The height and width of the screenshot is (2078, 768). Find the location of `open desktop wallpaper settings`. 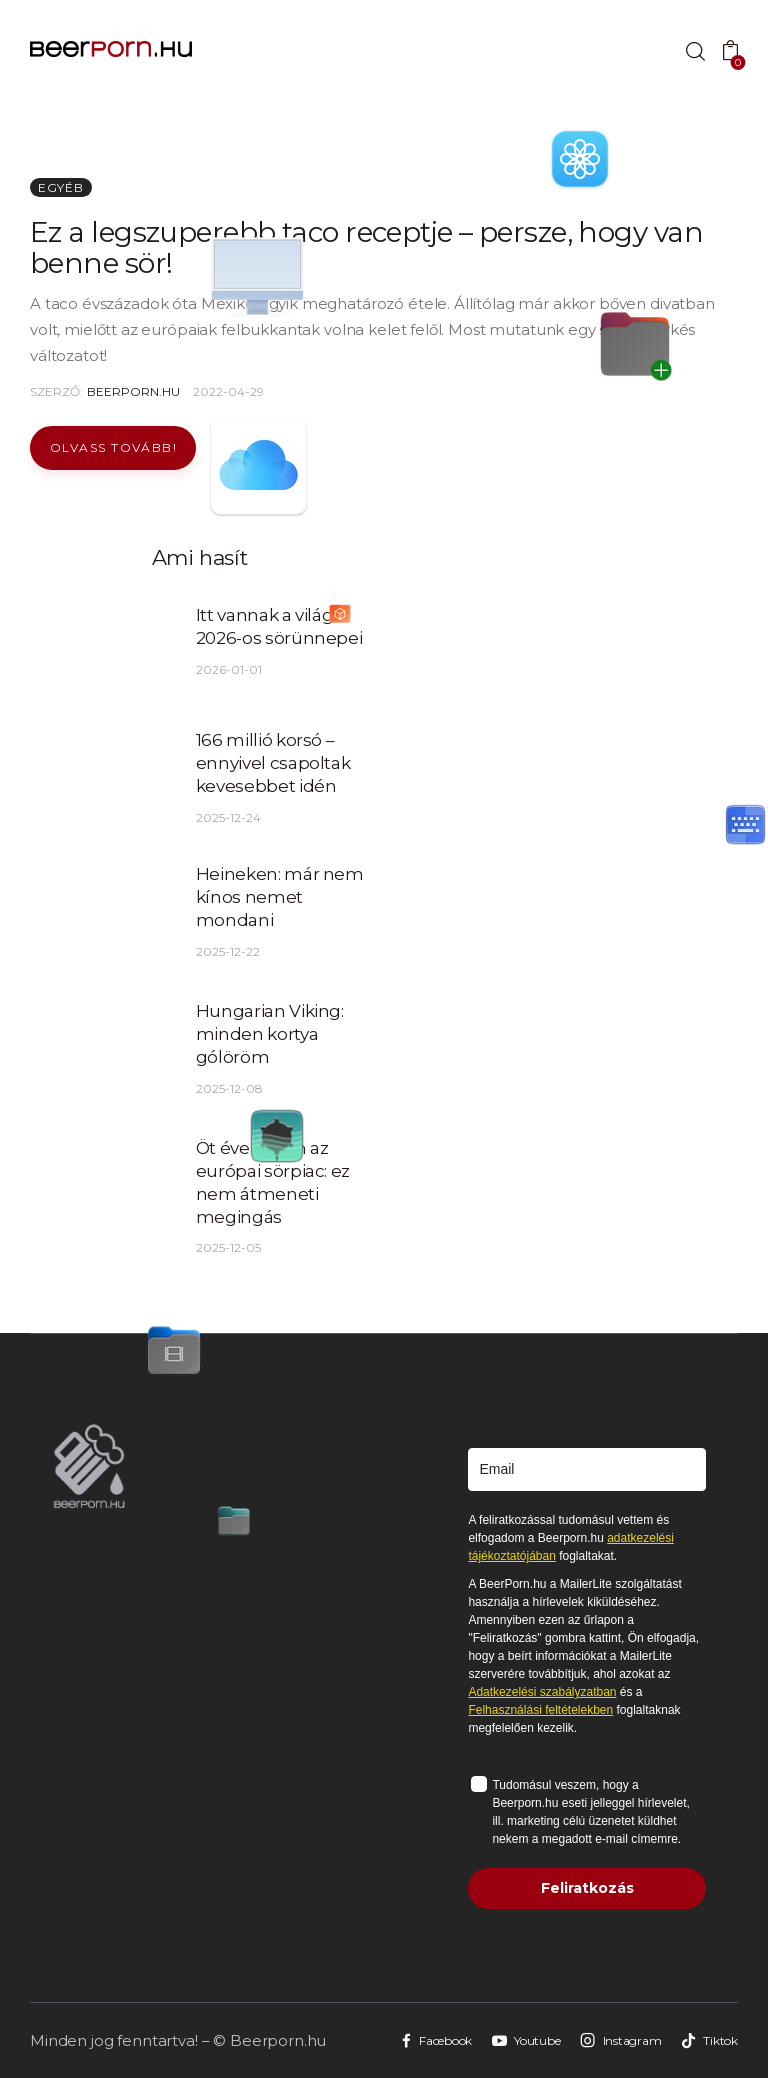

open desktop wallpaper settings is located at coordinates (580, 160).